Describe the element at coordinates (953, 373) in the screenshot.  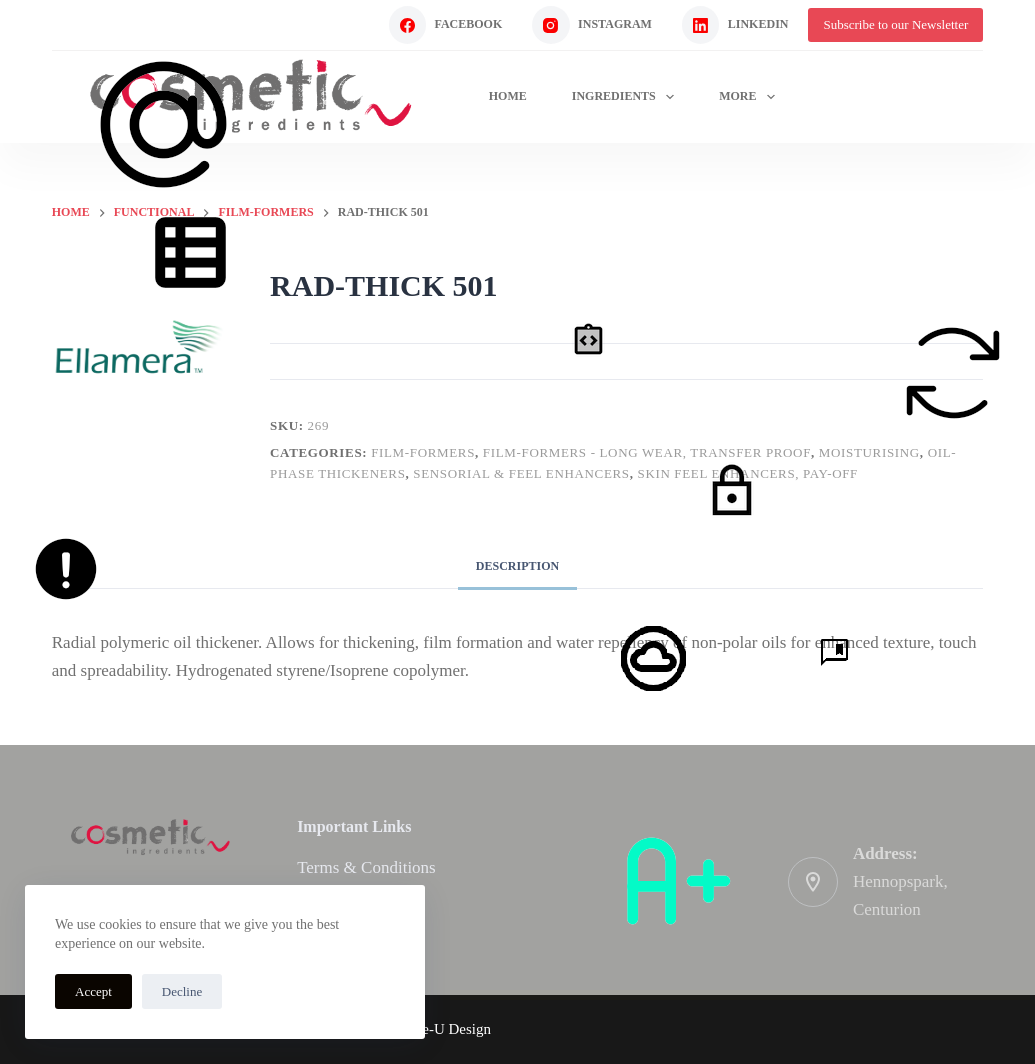
I see `refresh or reload content` at that location.